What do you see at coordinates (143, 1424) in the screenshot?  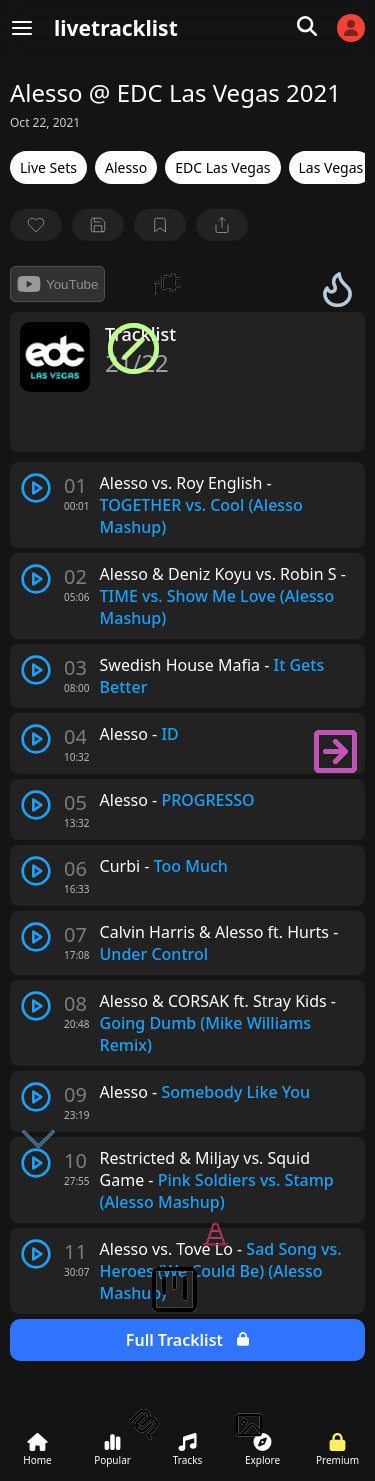 I see `access model context protocol settings` at bounding box center [143, 1424].